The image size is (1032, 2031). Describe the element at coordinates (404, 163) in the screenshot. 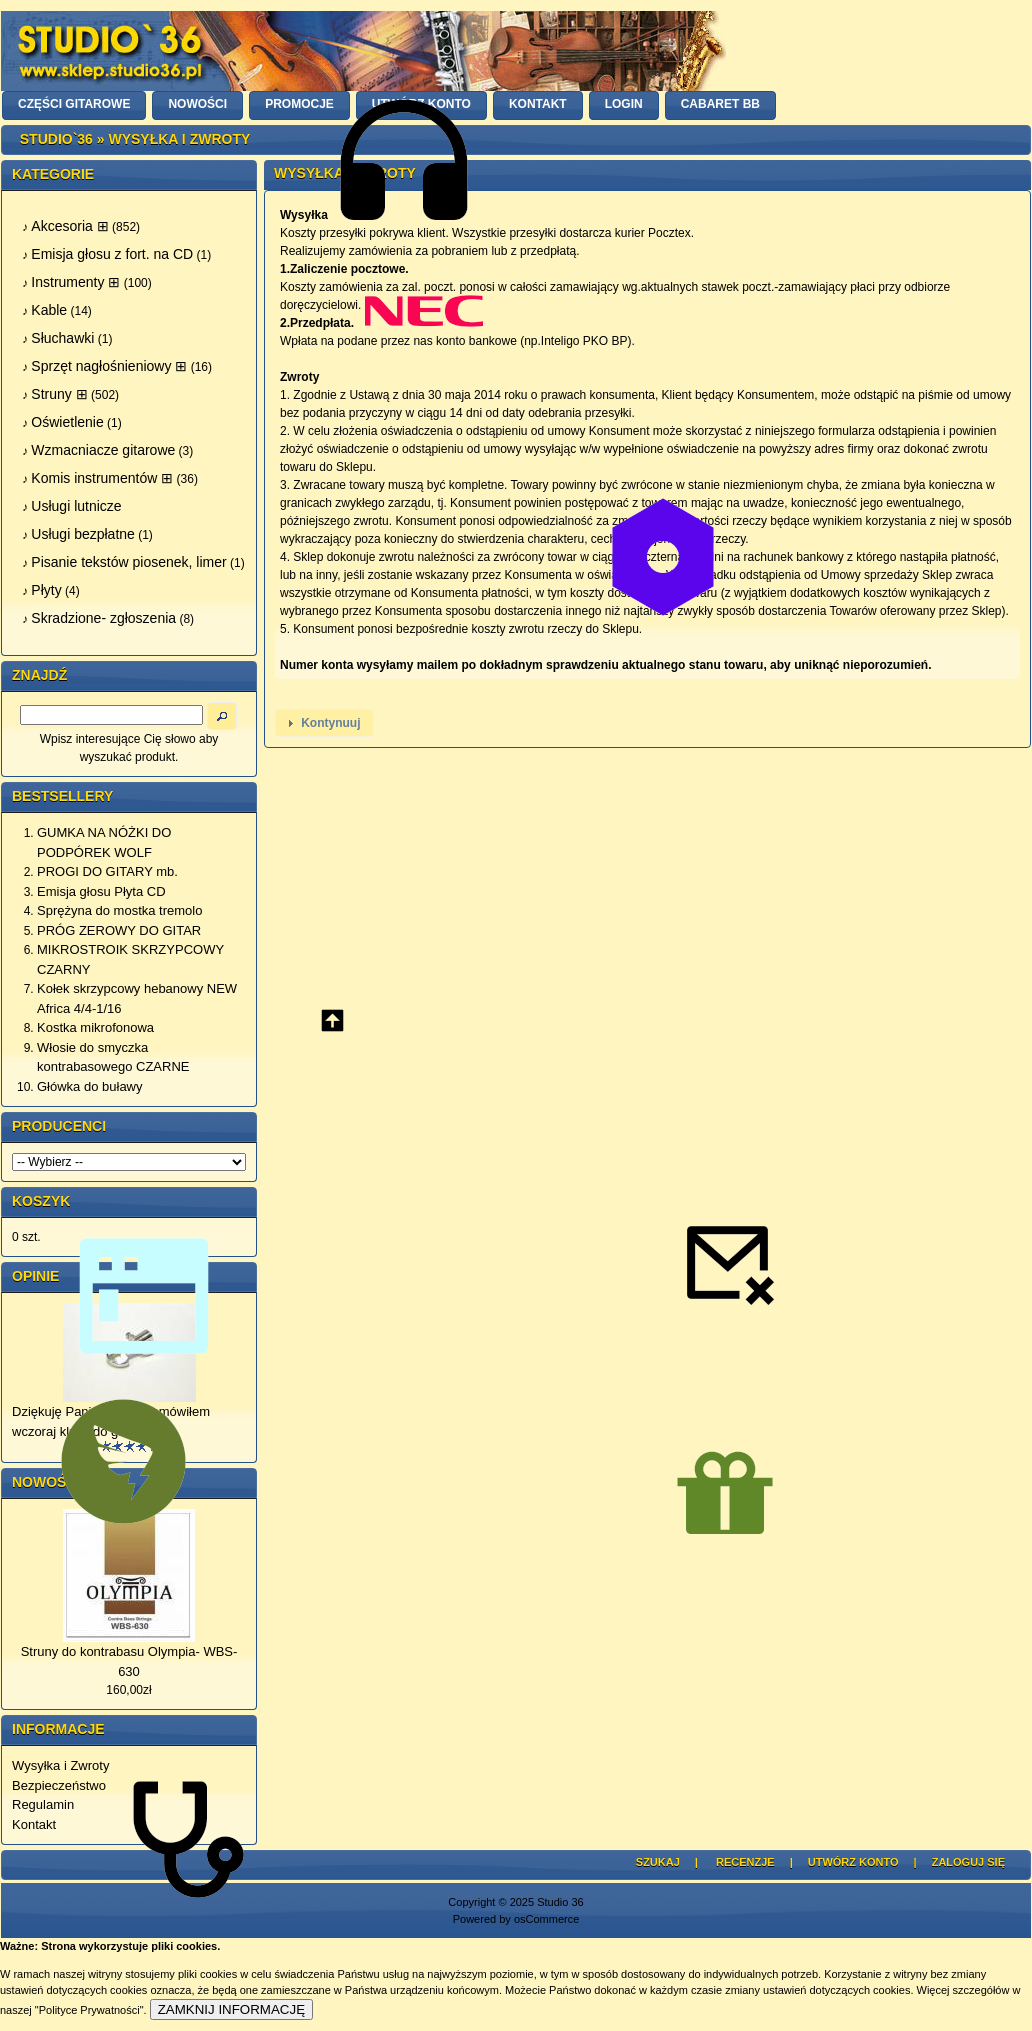

I see `access audio or music playback` at that location.